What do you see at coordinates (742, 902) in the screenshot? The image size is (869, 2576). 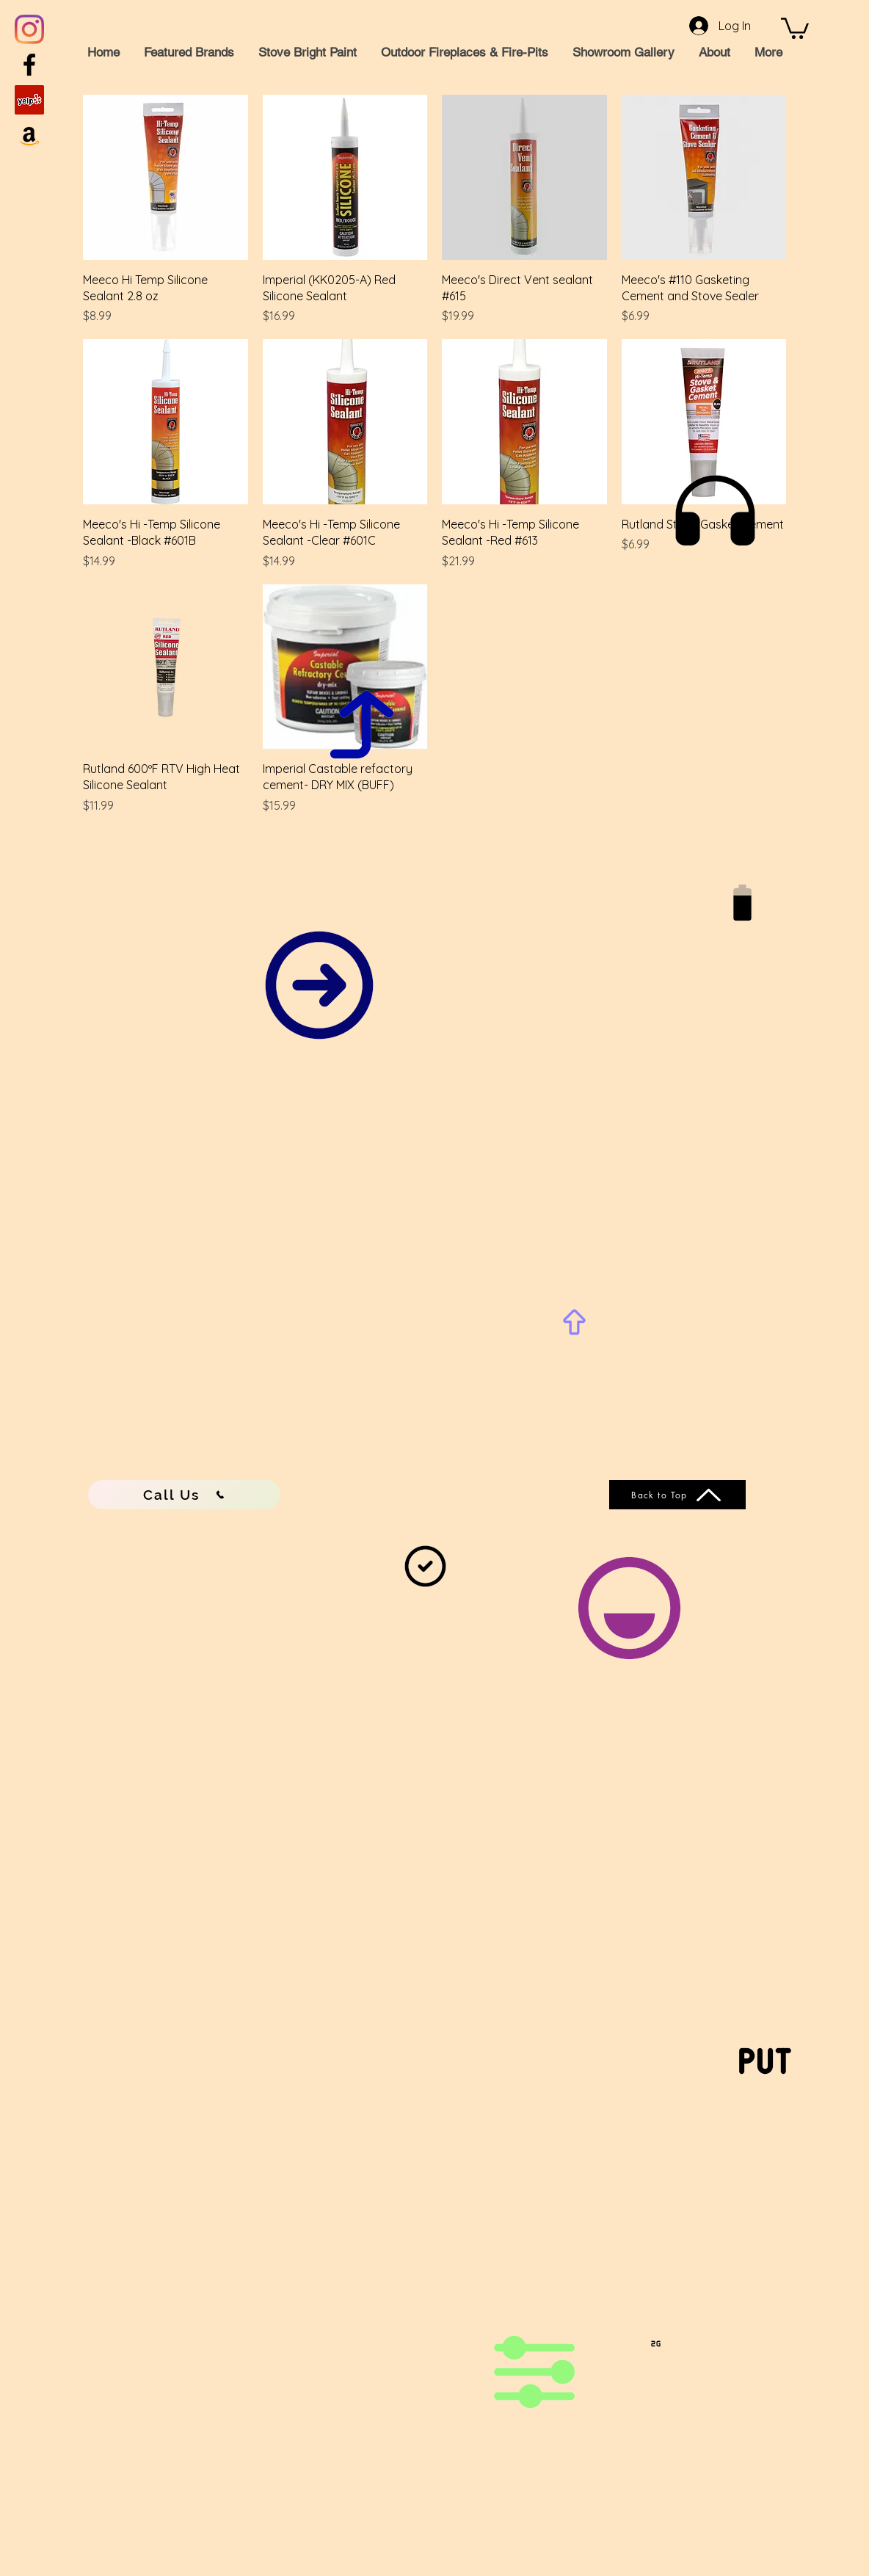 I see `indicates battery is at 90% charge` at bounding box center [742, 902].